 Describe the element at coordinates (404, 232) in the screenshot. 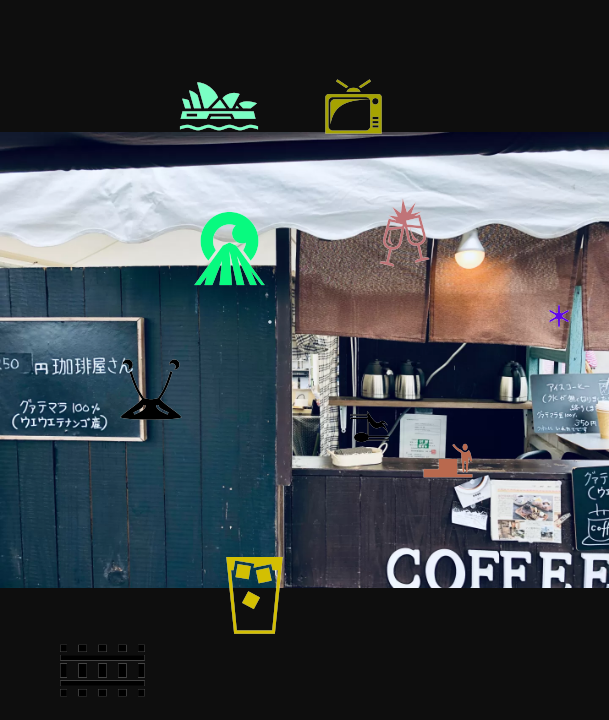

I see `celebrate an achievement or milestone` at that location.